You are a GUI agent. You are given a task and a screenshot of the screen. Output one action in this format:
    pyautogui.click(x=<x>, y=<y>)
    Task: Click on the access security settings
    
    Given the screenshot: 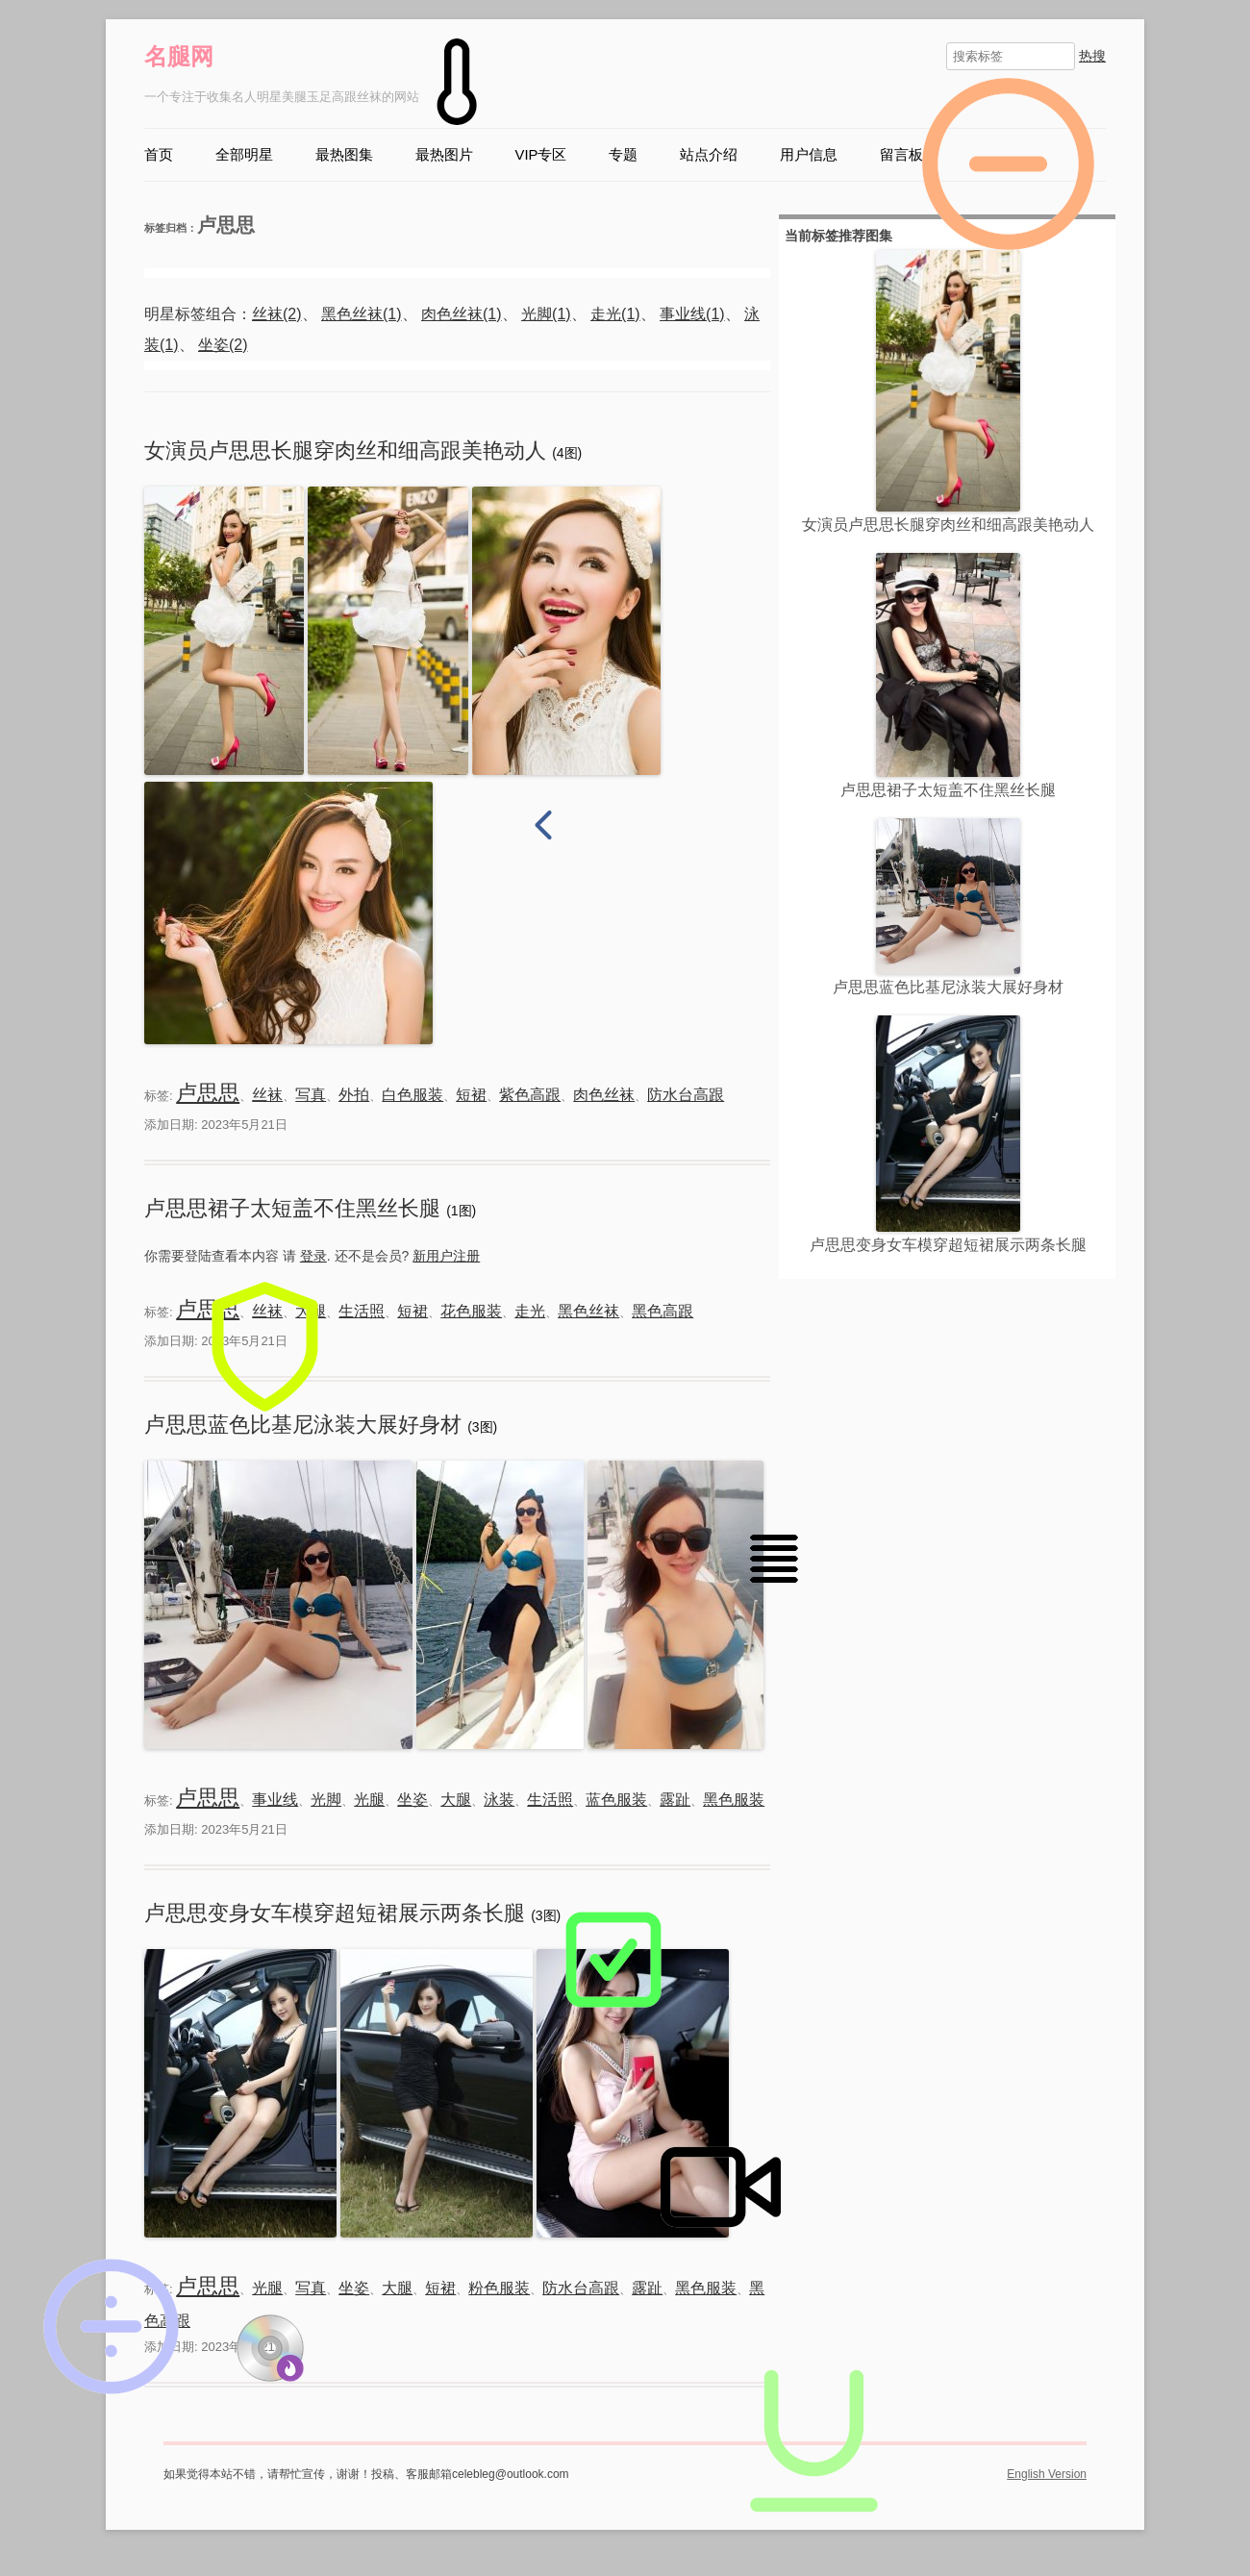 What is the action you would take?
    pyautogui.click(x=264, y=1346)
    